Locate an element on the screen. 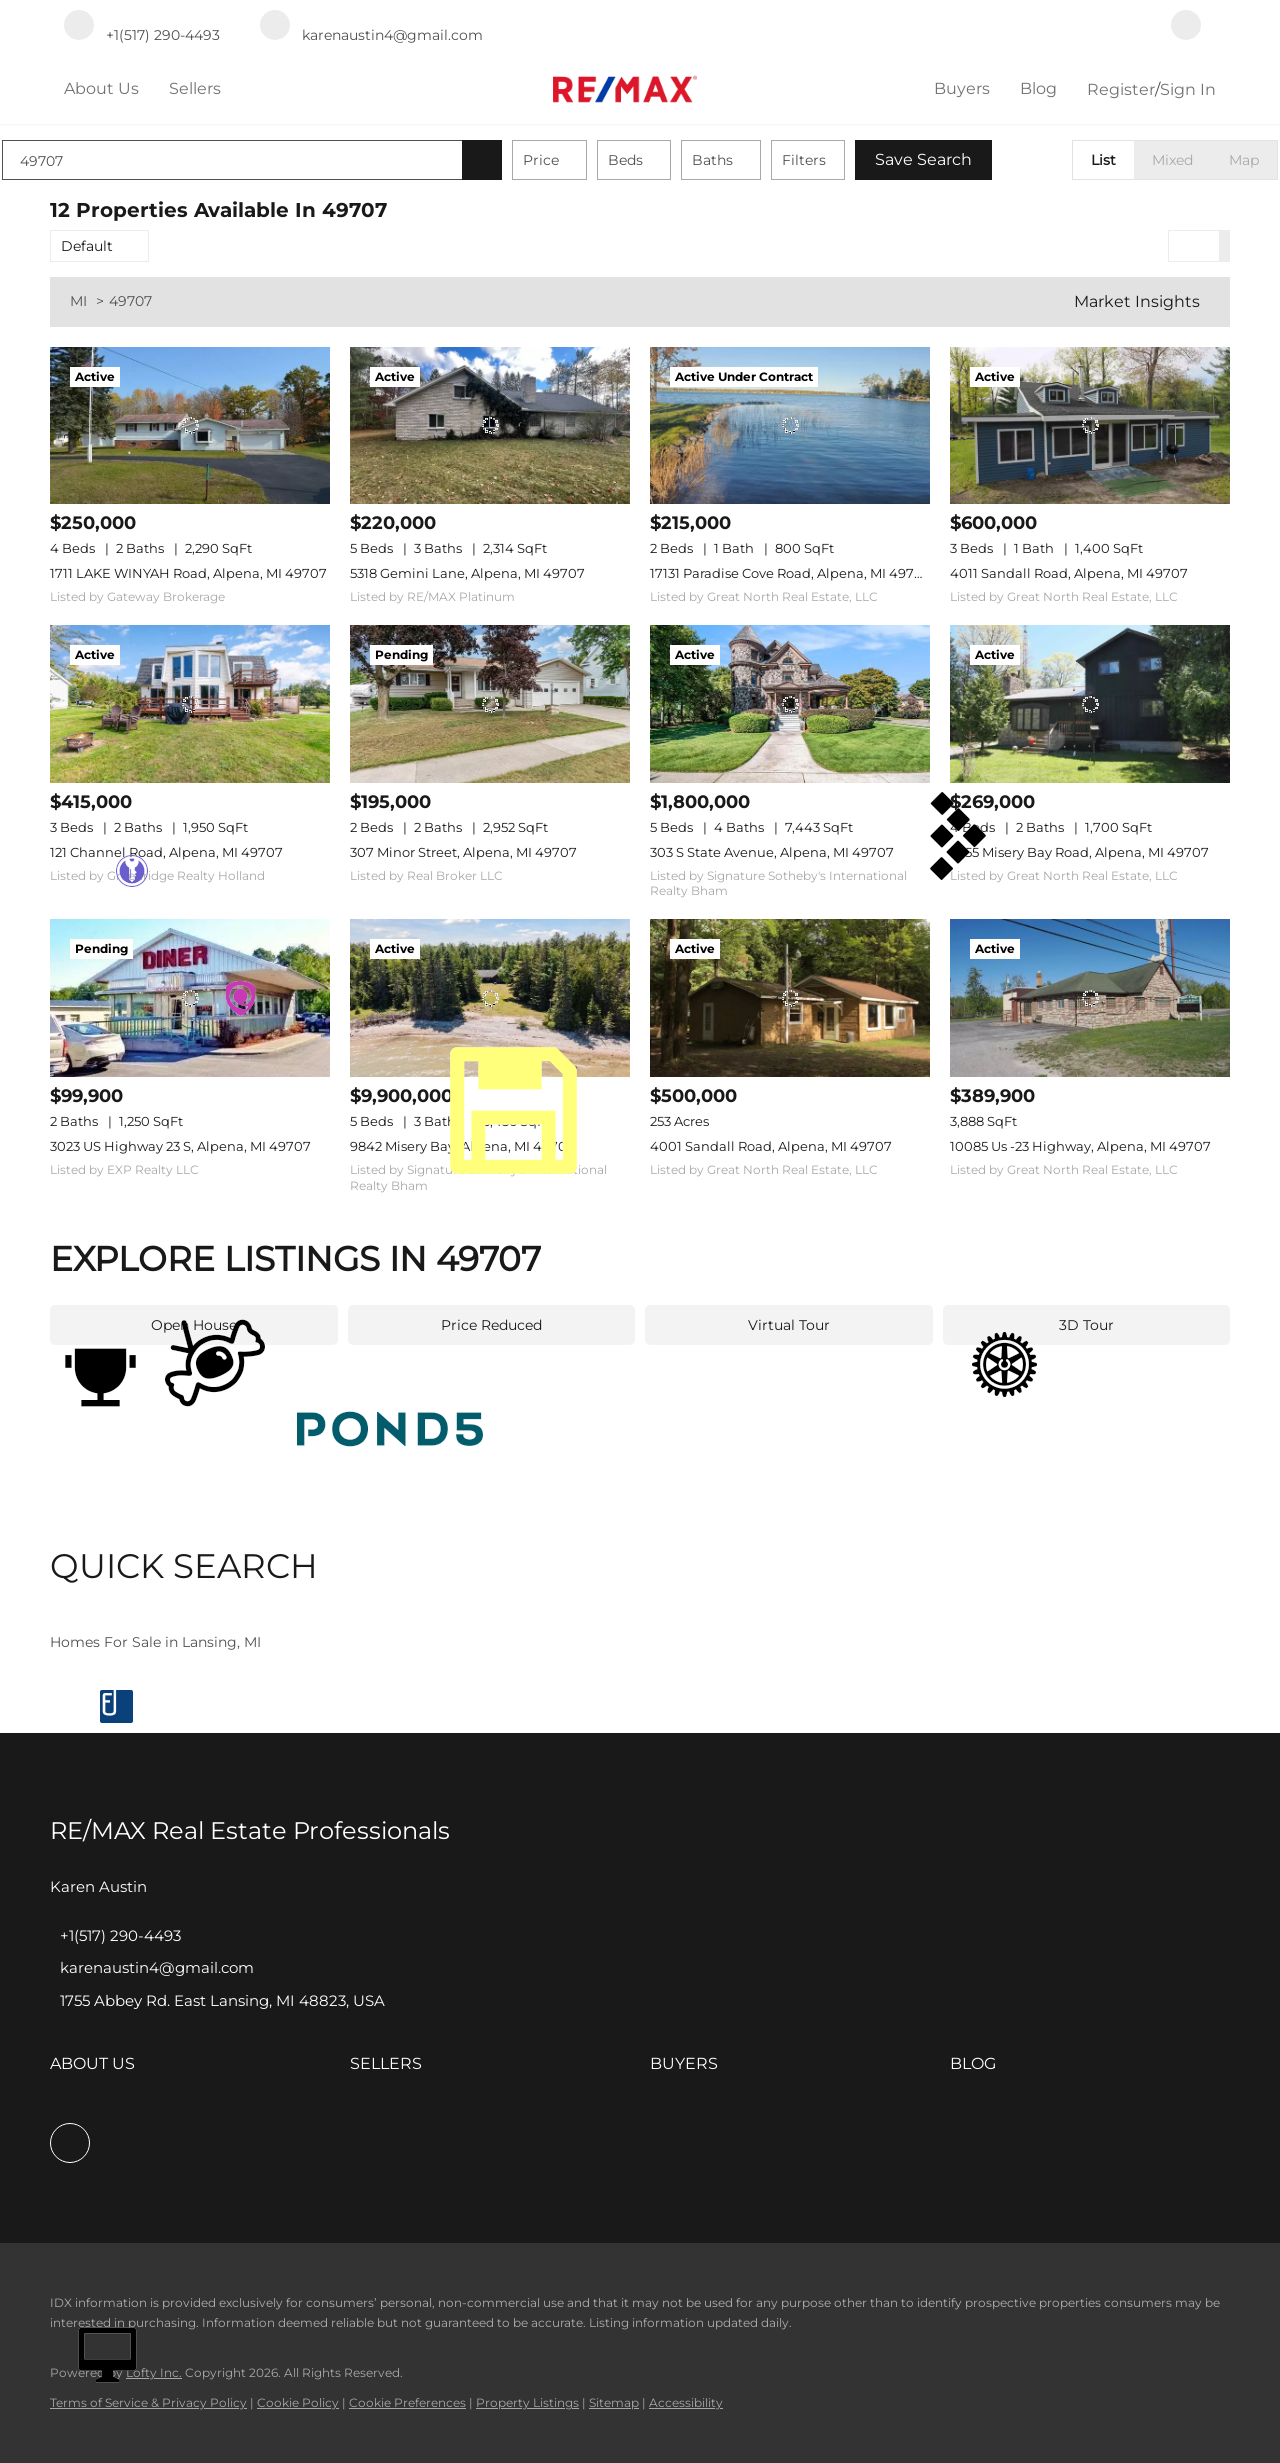  open TestRail test management platform is located at coordinates (958, 836).